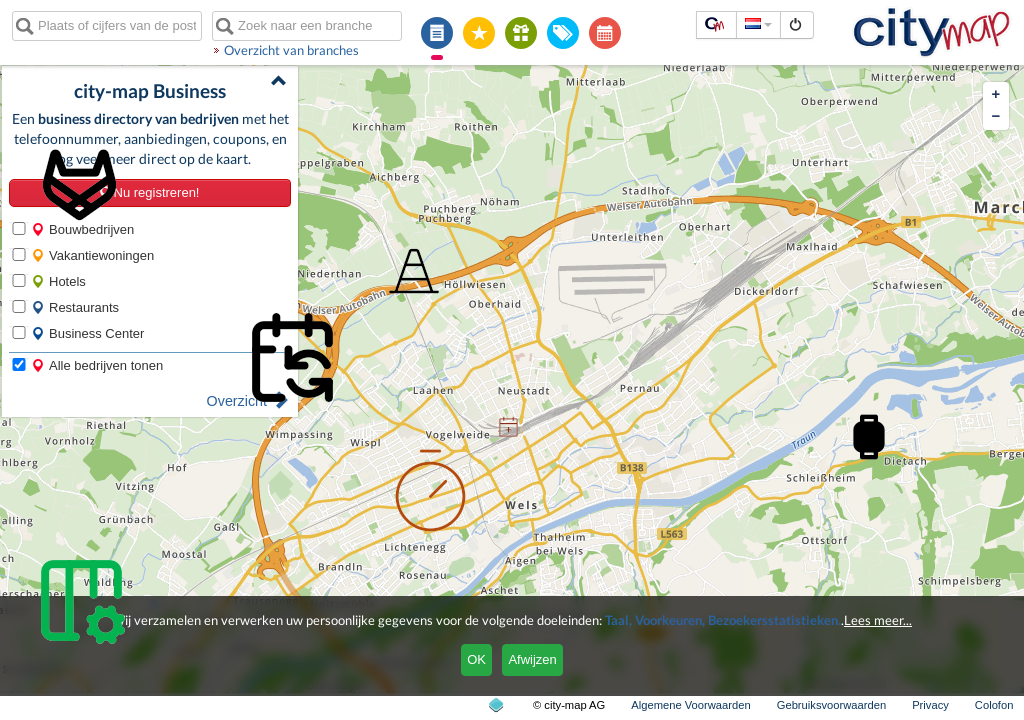 Image resolution: width=1024 pixels, height=720 pixels. Describe the element at coordinates (79, 183) in the screenshot. I see `open GitLab repository` at that location.